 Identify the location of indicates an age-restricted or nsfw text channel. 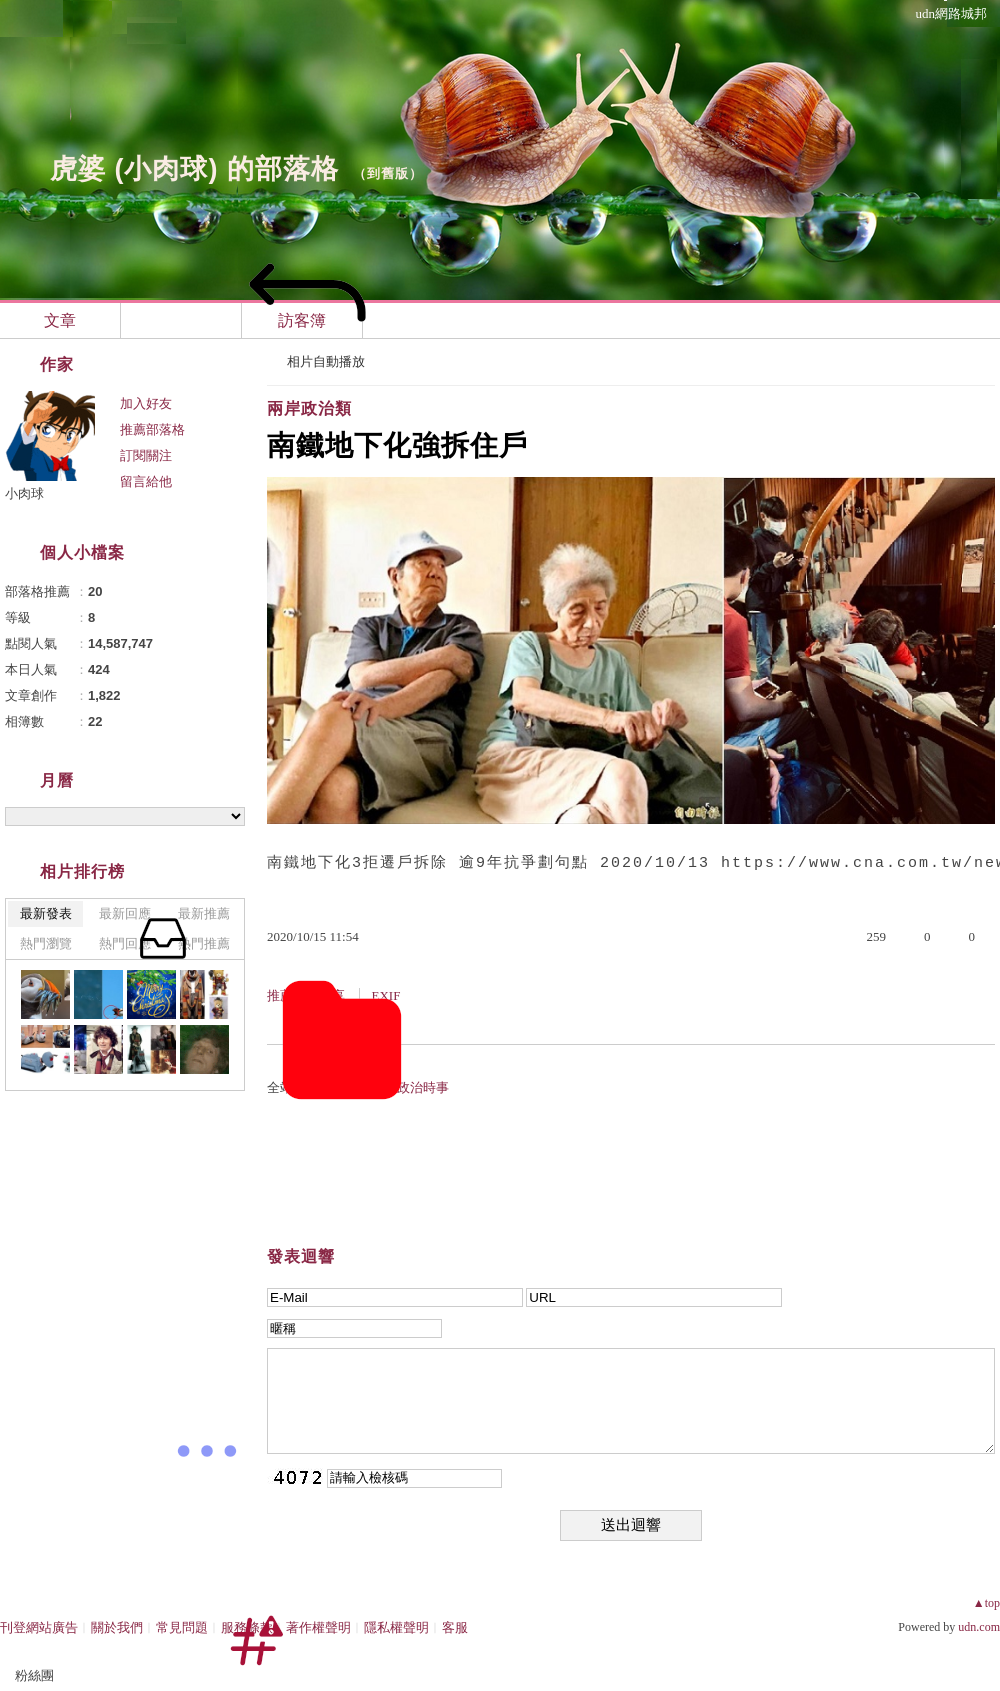
(254, 1641).